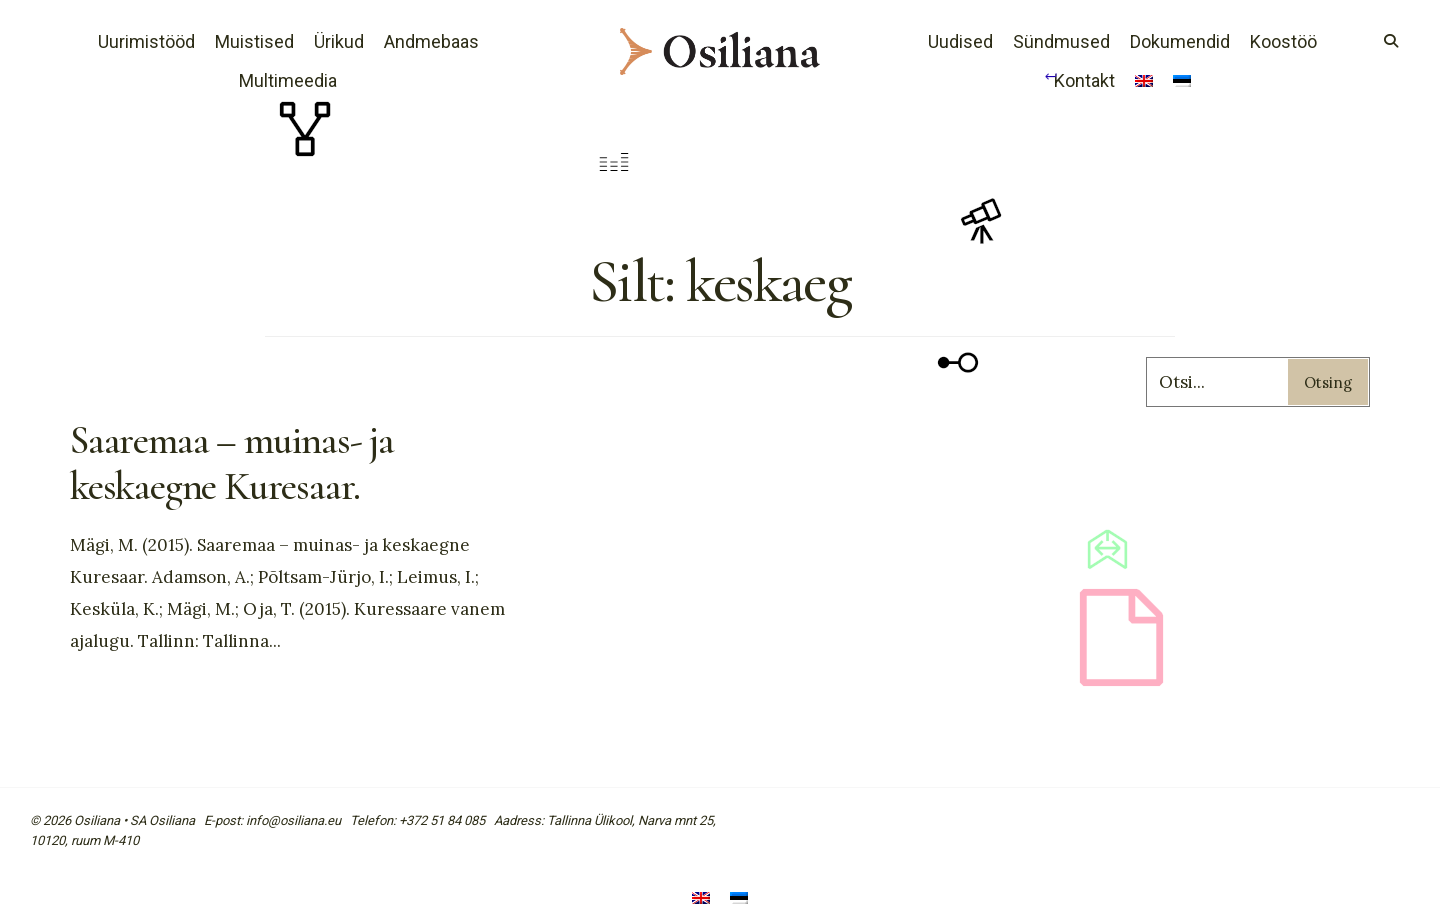 The image size is (1440, 922). Describe the element at coordinates (307, 129) in the screenshot. I see `view parent classes or supertypes in code hierarchy` at that location.